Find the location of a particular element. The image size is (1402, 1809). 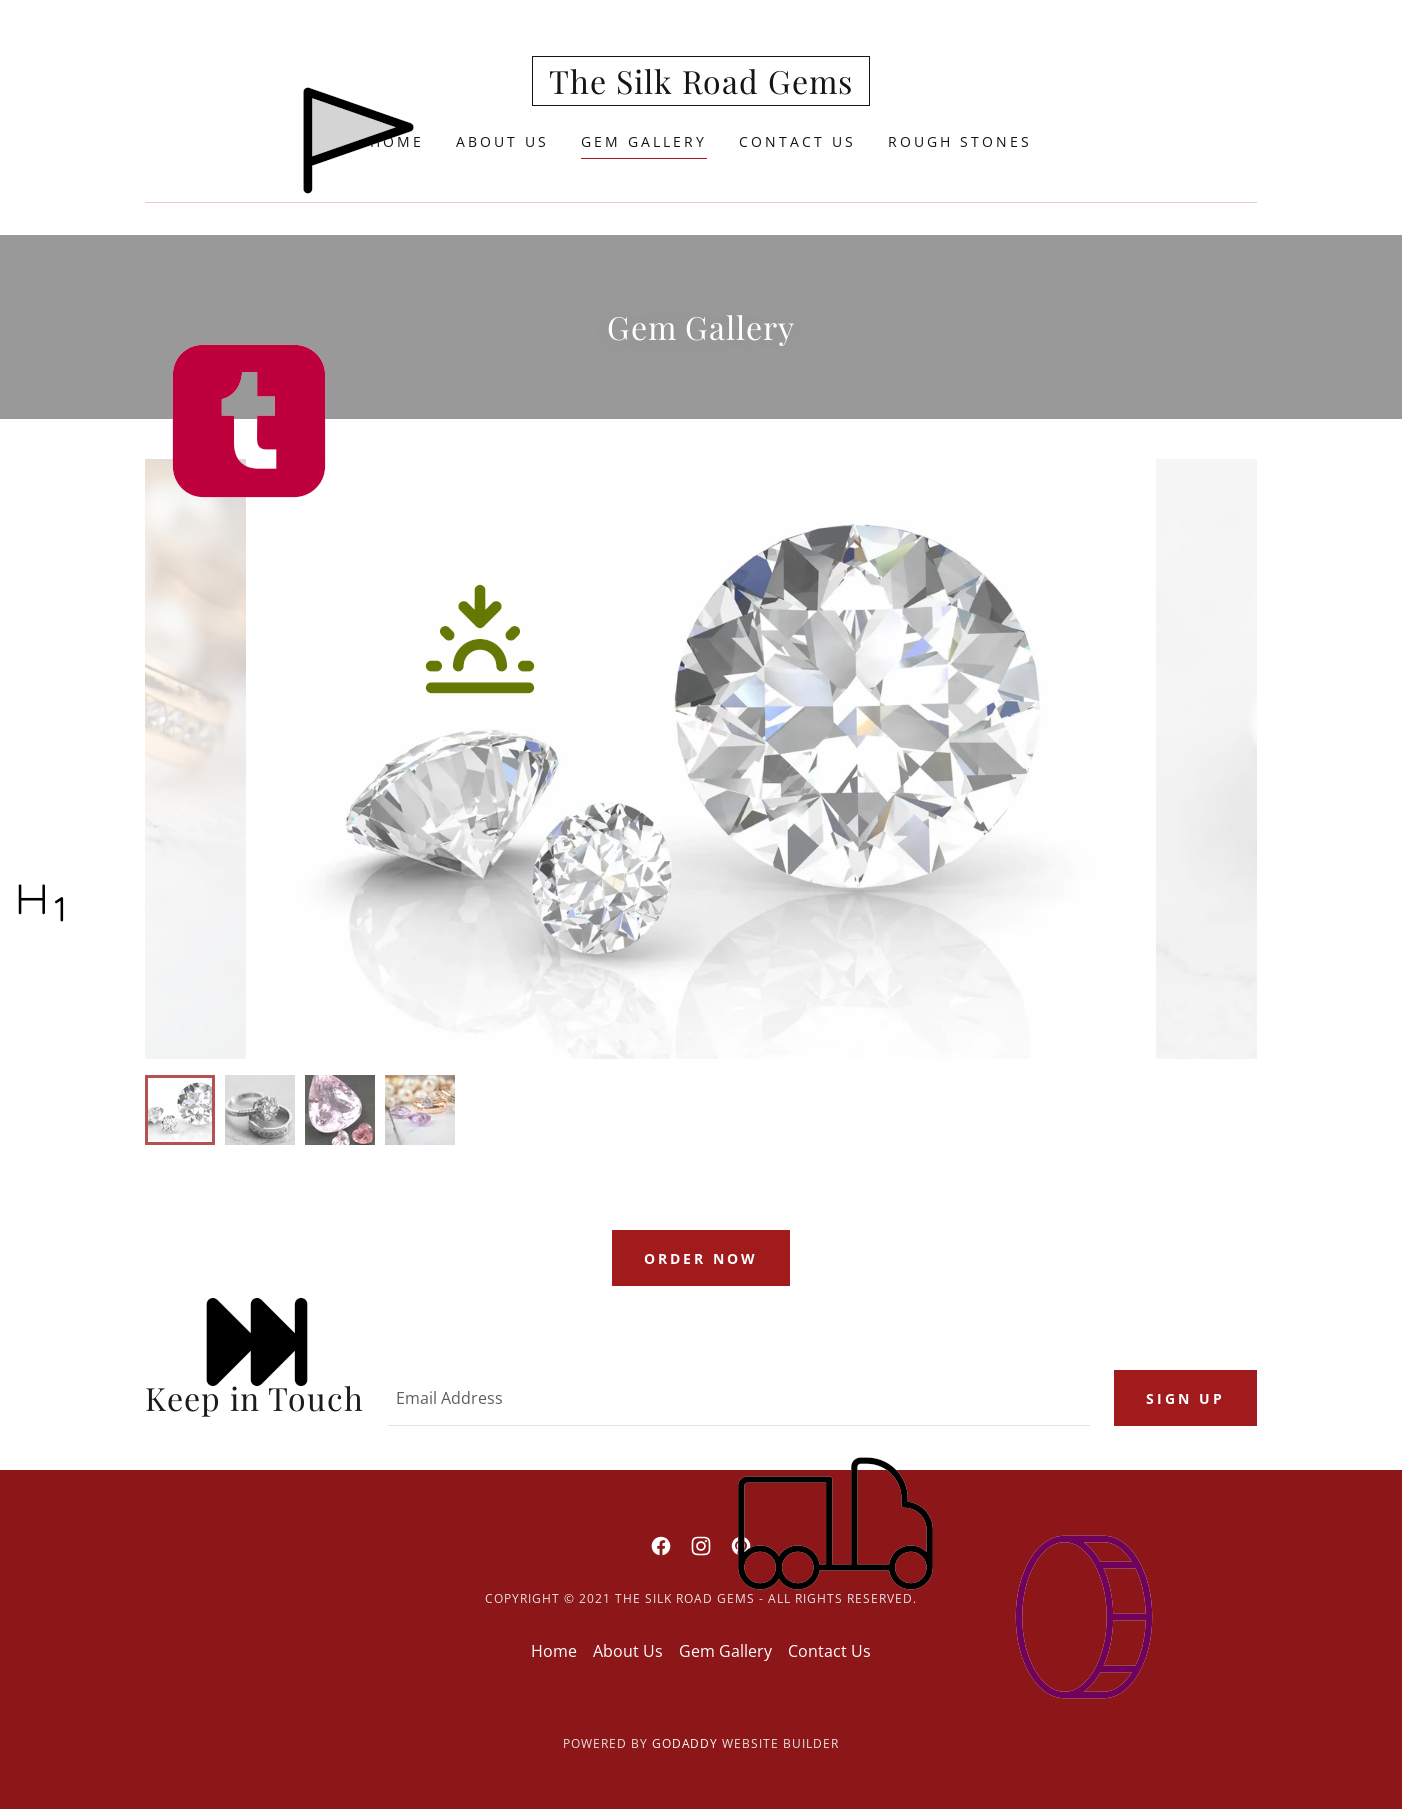

format text as heading level 1 is located at coordinates (40, 902).